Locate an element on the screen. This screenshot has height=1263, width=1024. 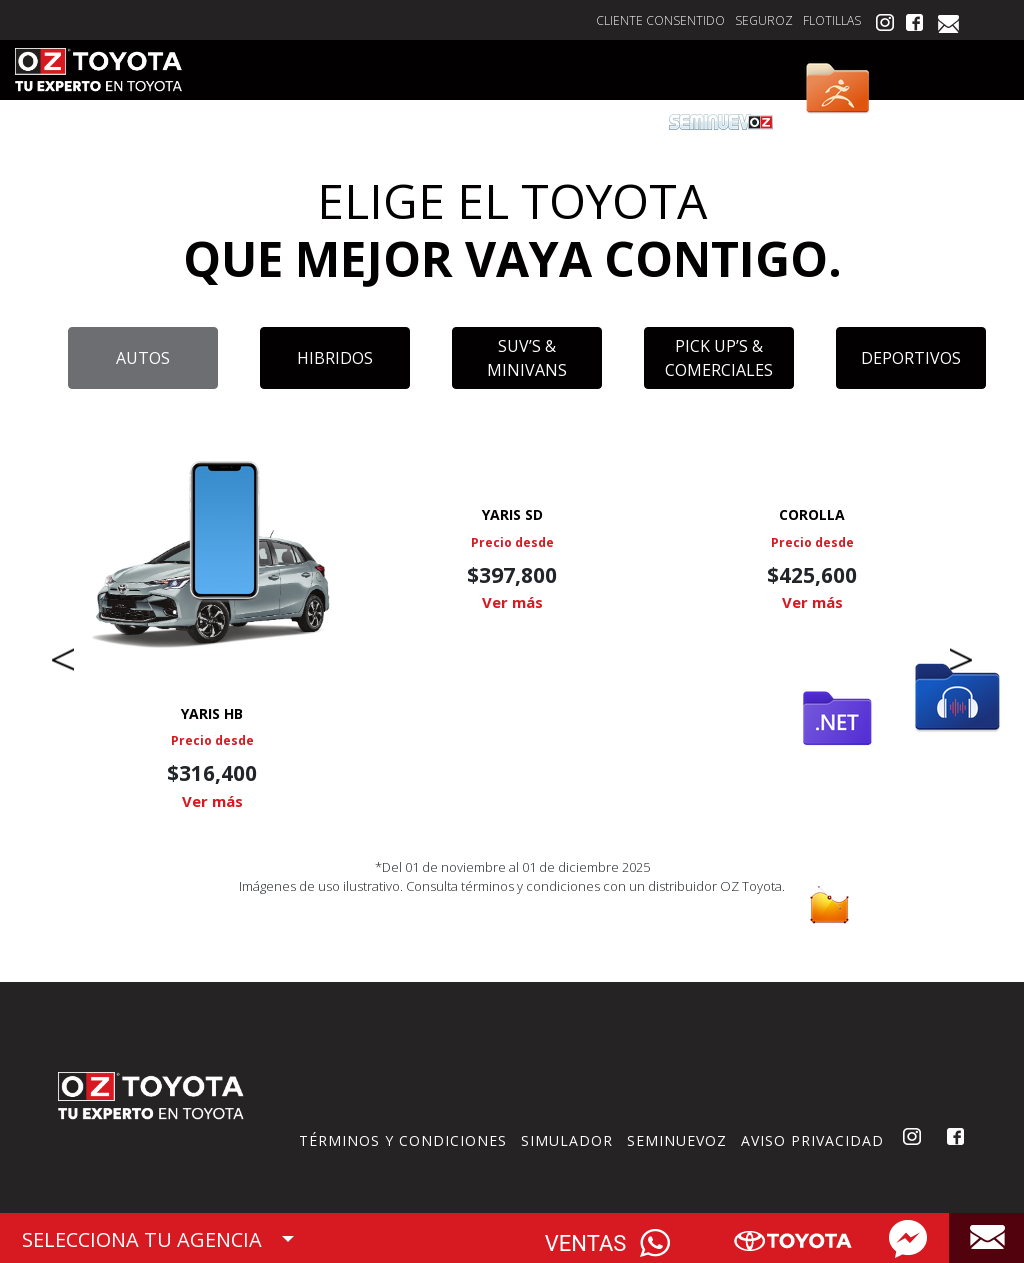
access media library or asset collection is located at coordinates (829, 904).